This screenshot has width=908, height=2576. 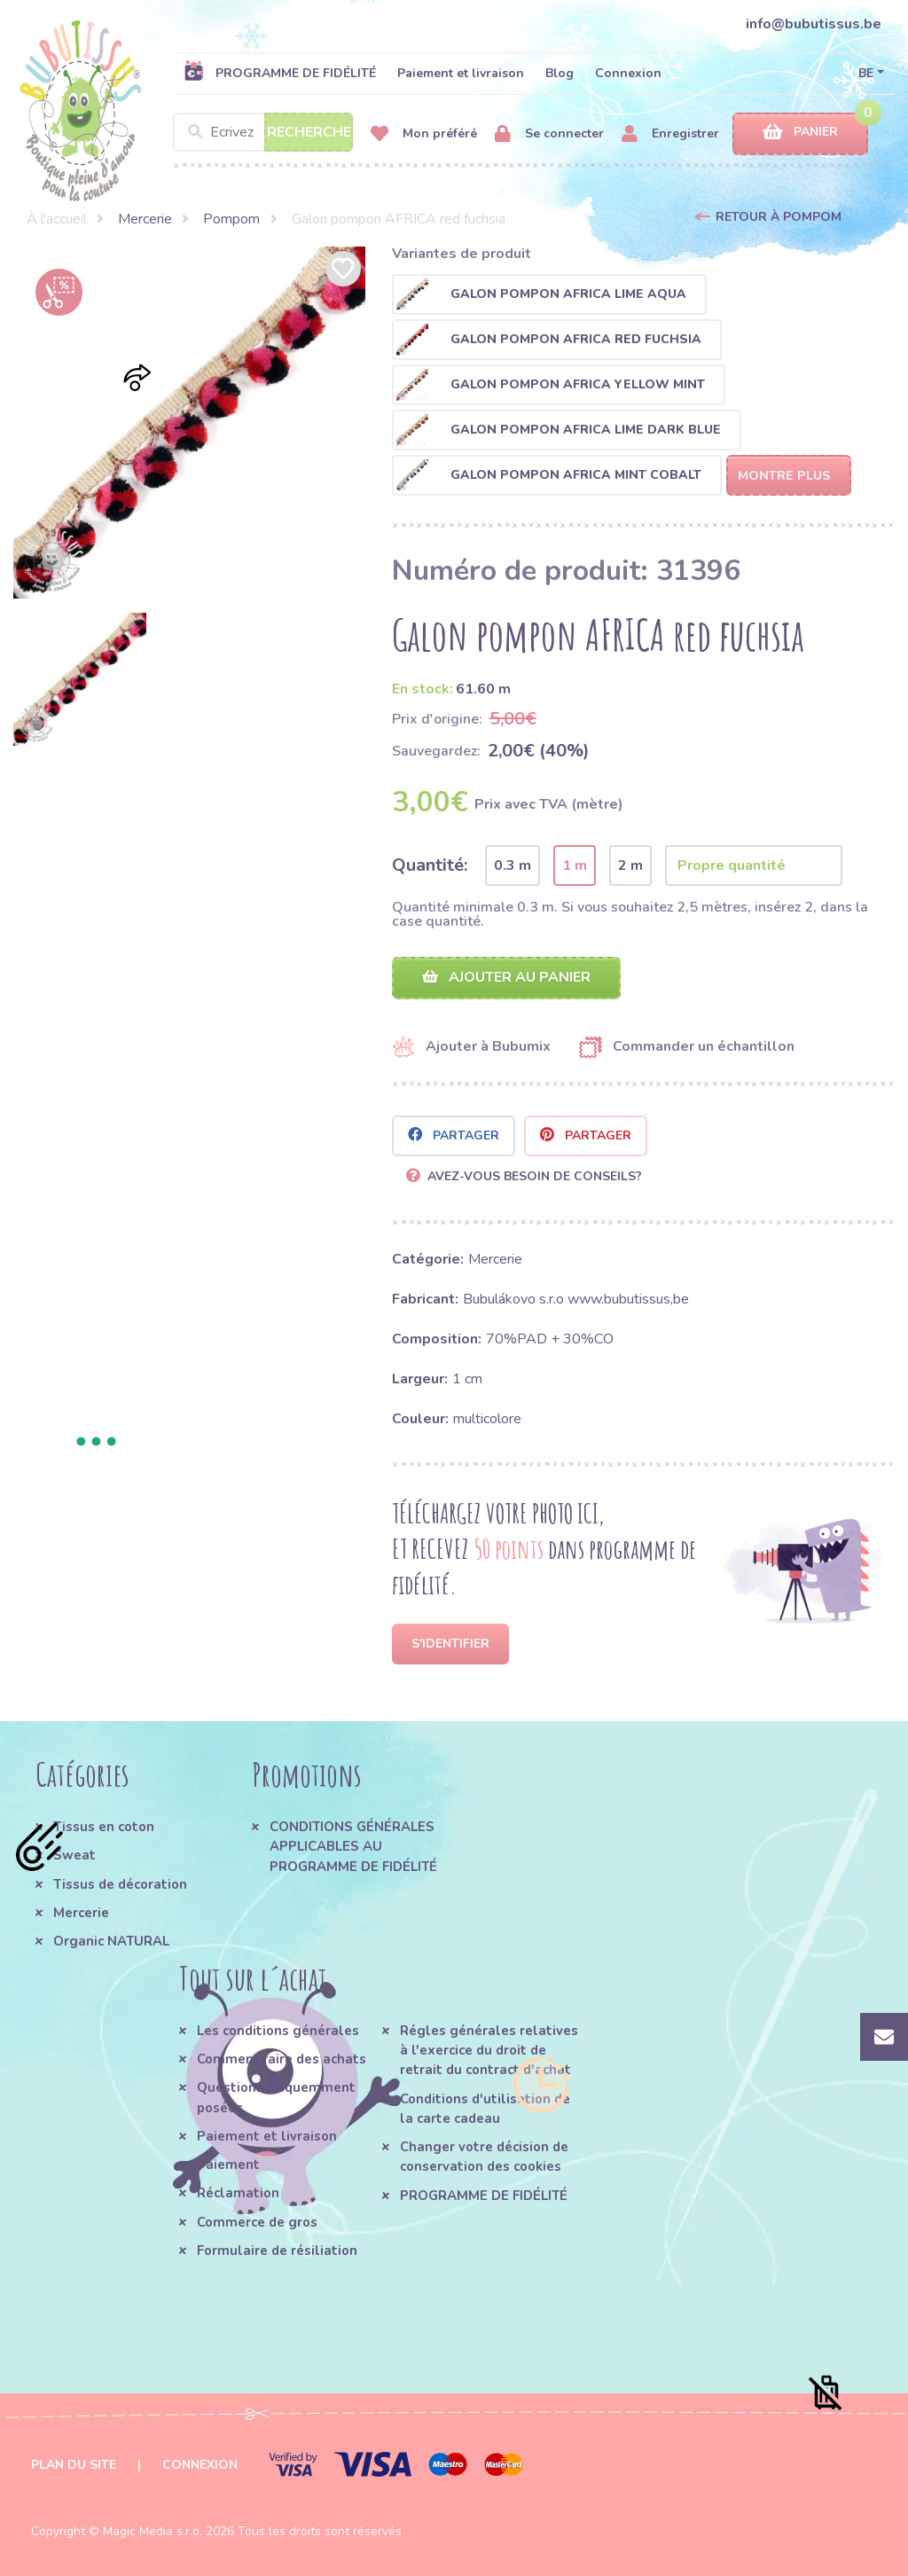 What do you see at coordinates (137, 377) in the screenshot?
I see `start a live share session` at bounding box center [137, 377].